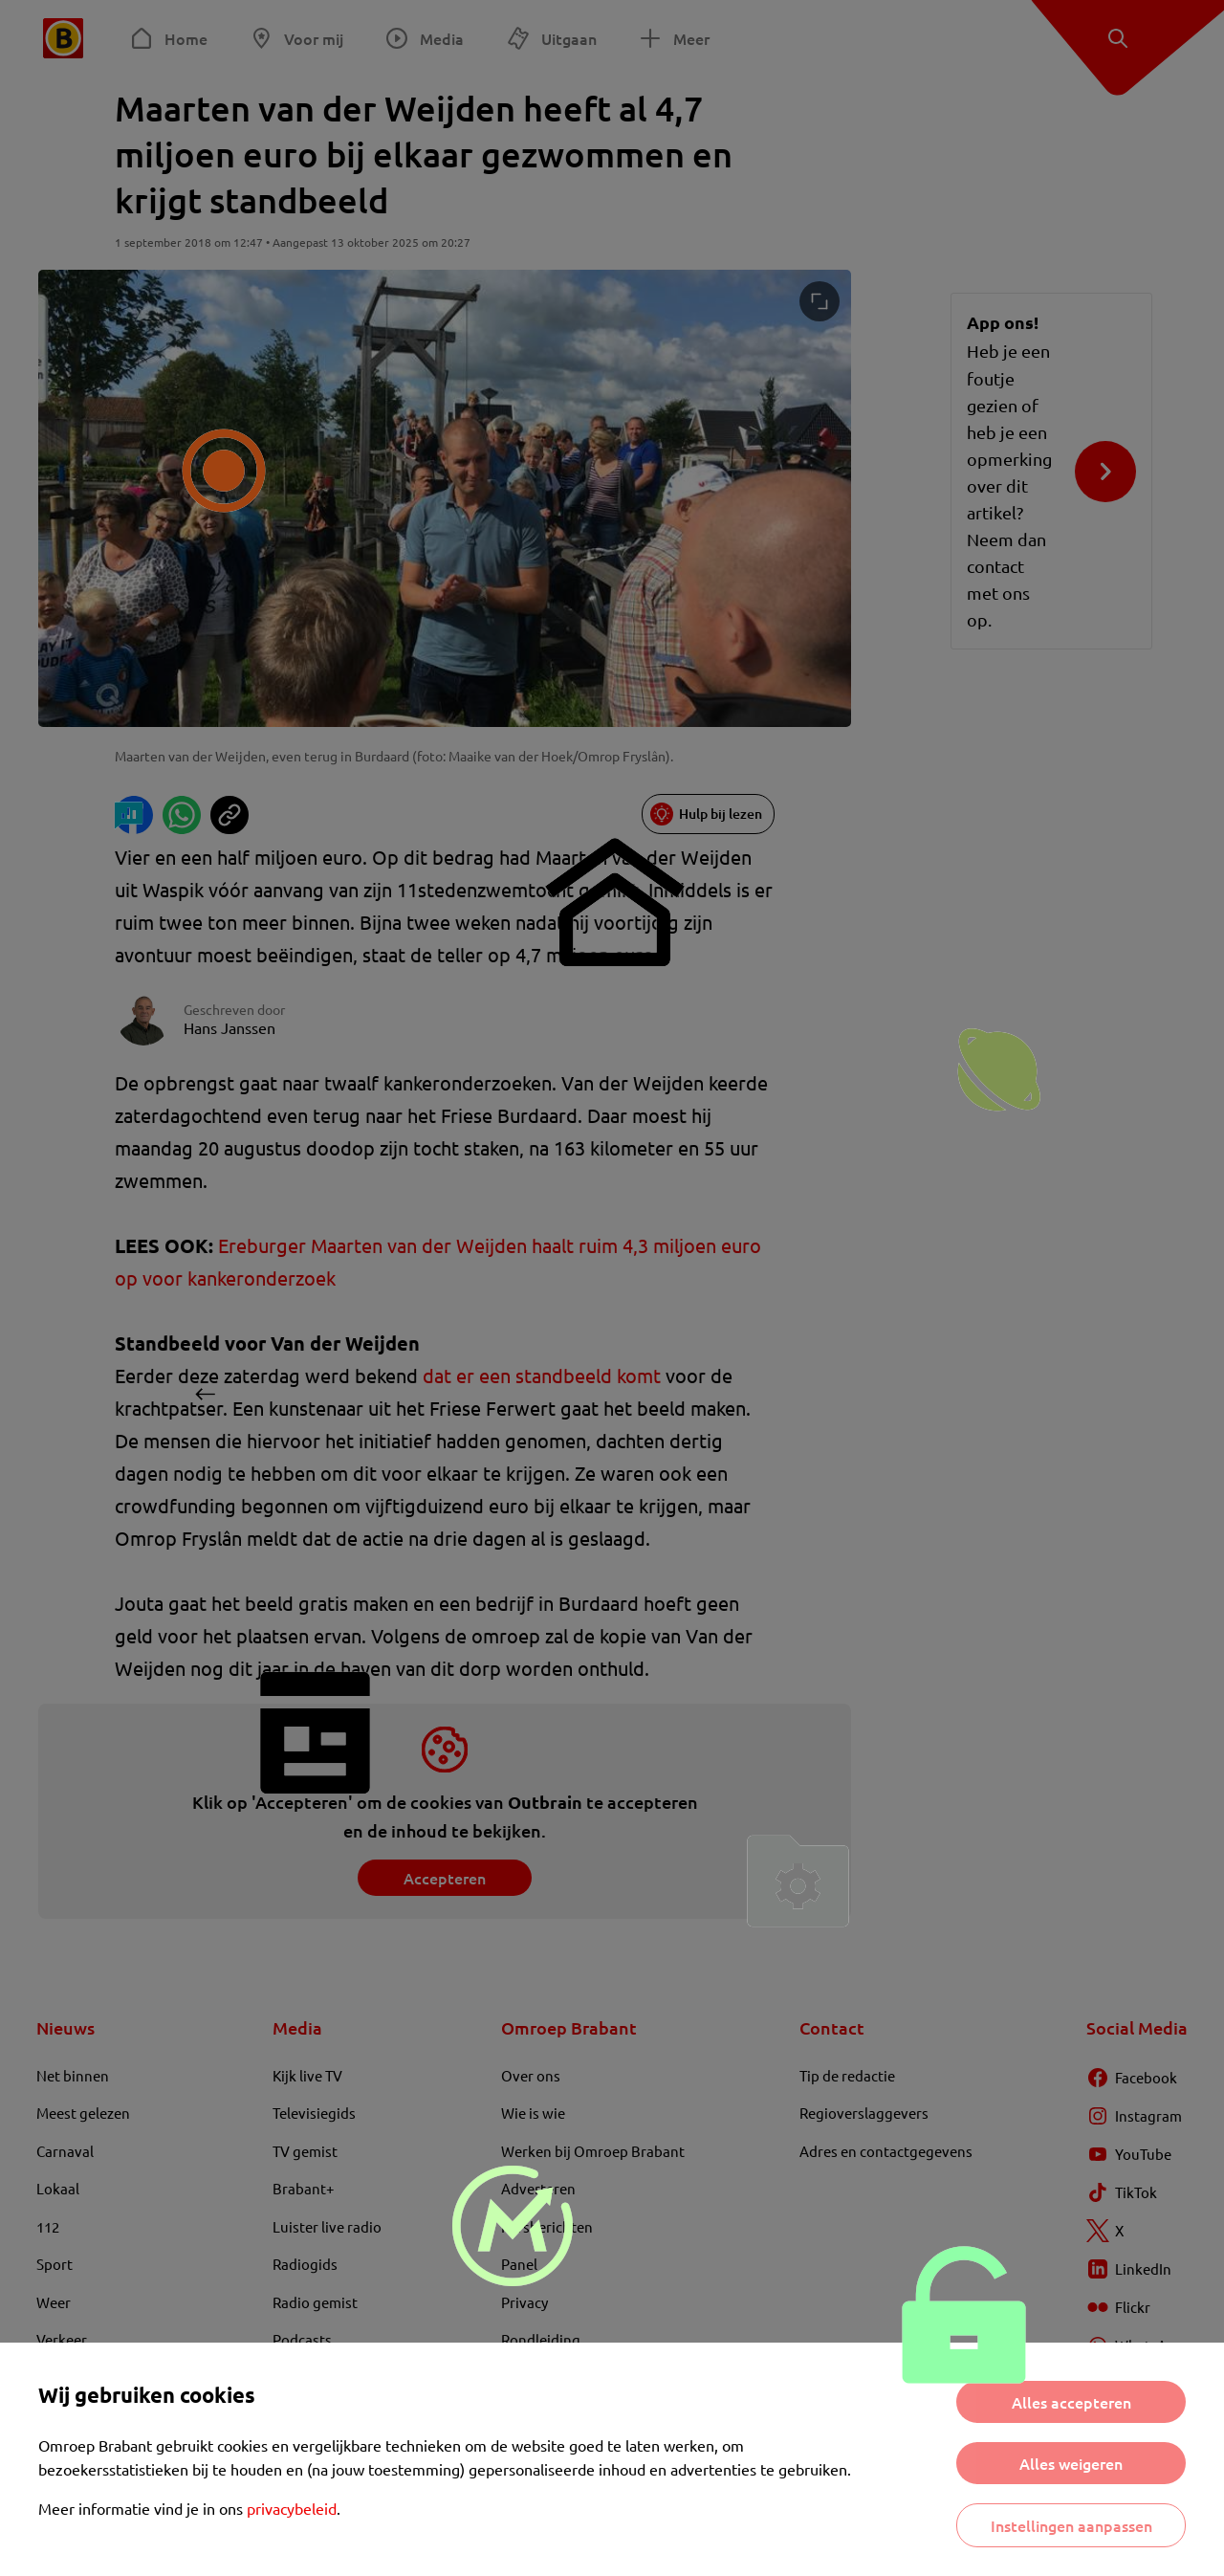 Image resolution: width=1224 pixels, height=2576 pixels. Describe the element at coordinates (128, 814) in the screenshot. I see `view poll results in a conversation` at that location.